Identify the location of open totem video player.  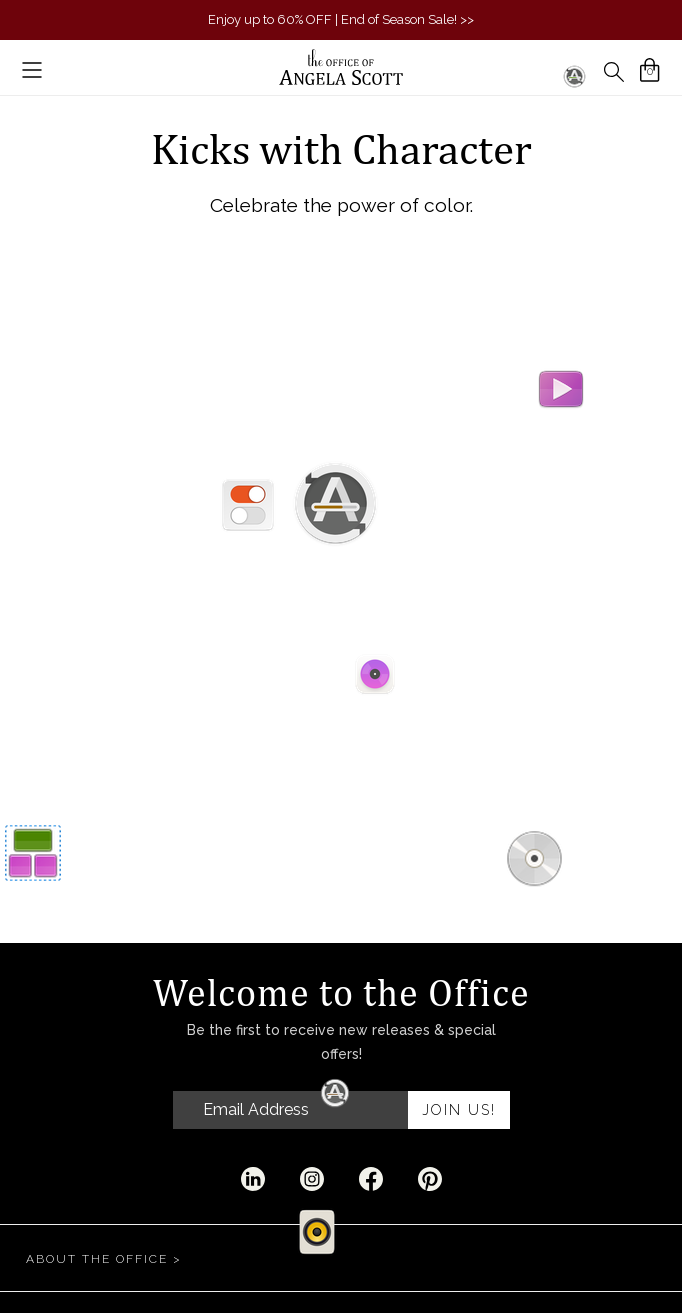
(561, 389).